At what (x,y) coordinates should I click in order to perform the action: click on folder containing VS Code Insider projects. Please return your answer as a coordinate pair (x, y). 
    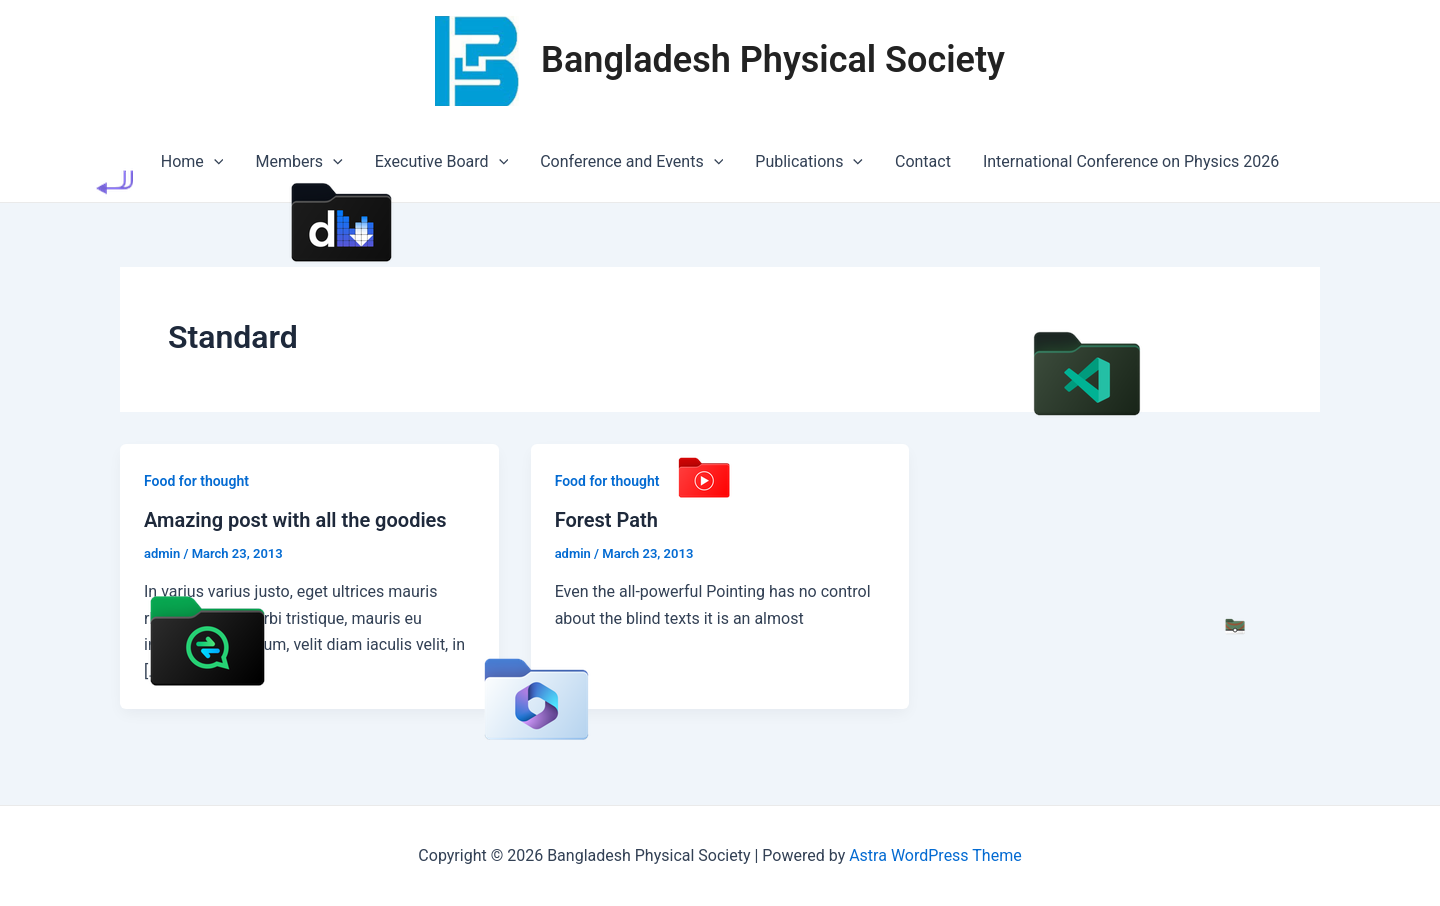
    Looking at the image, I should click on (1086, 376).